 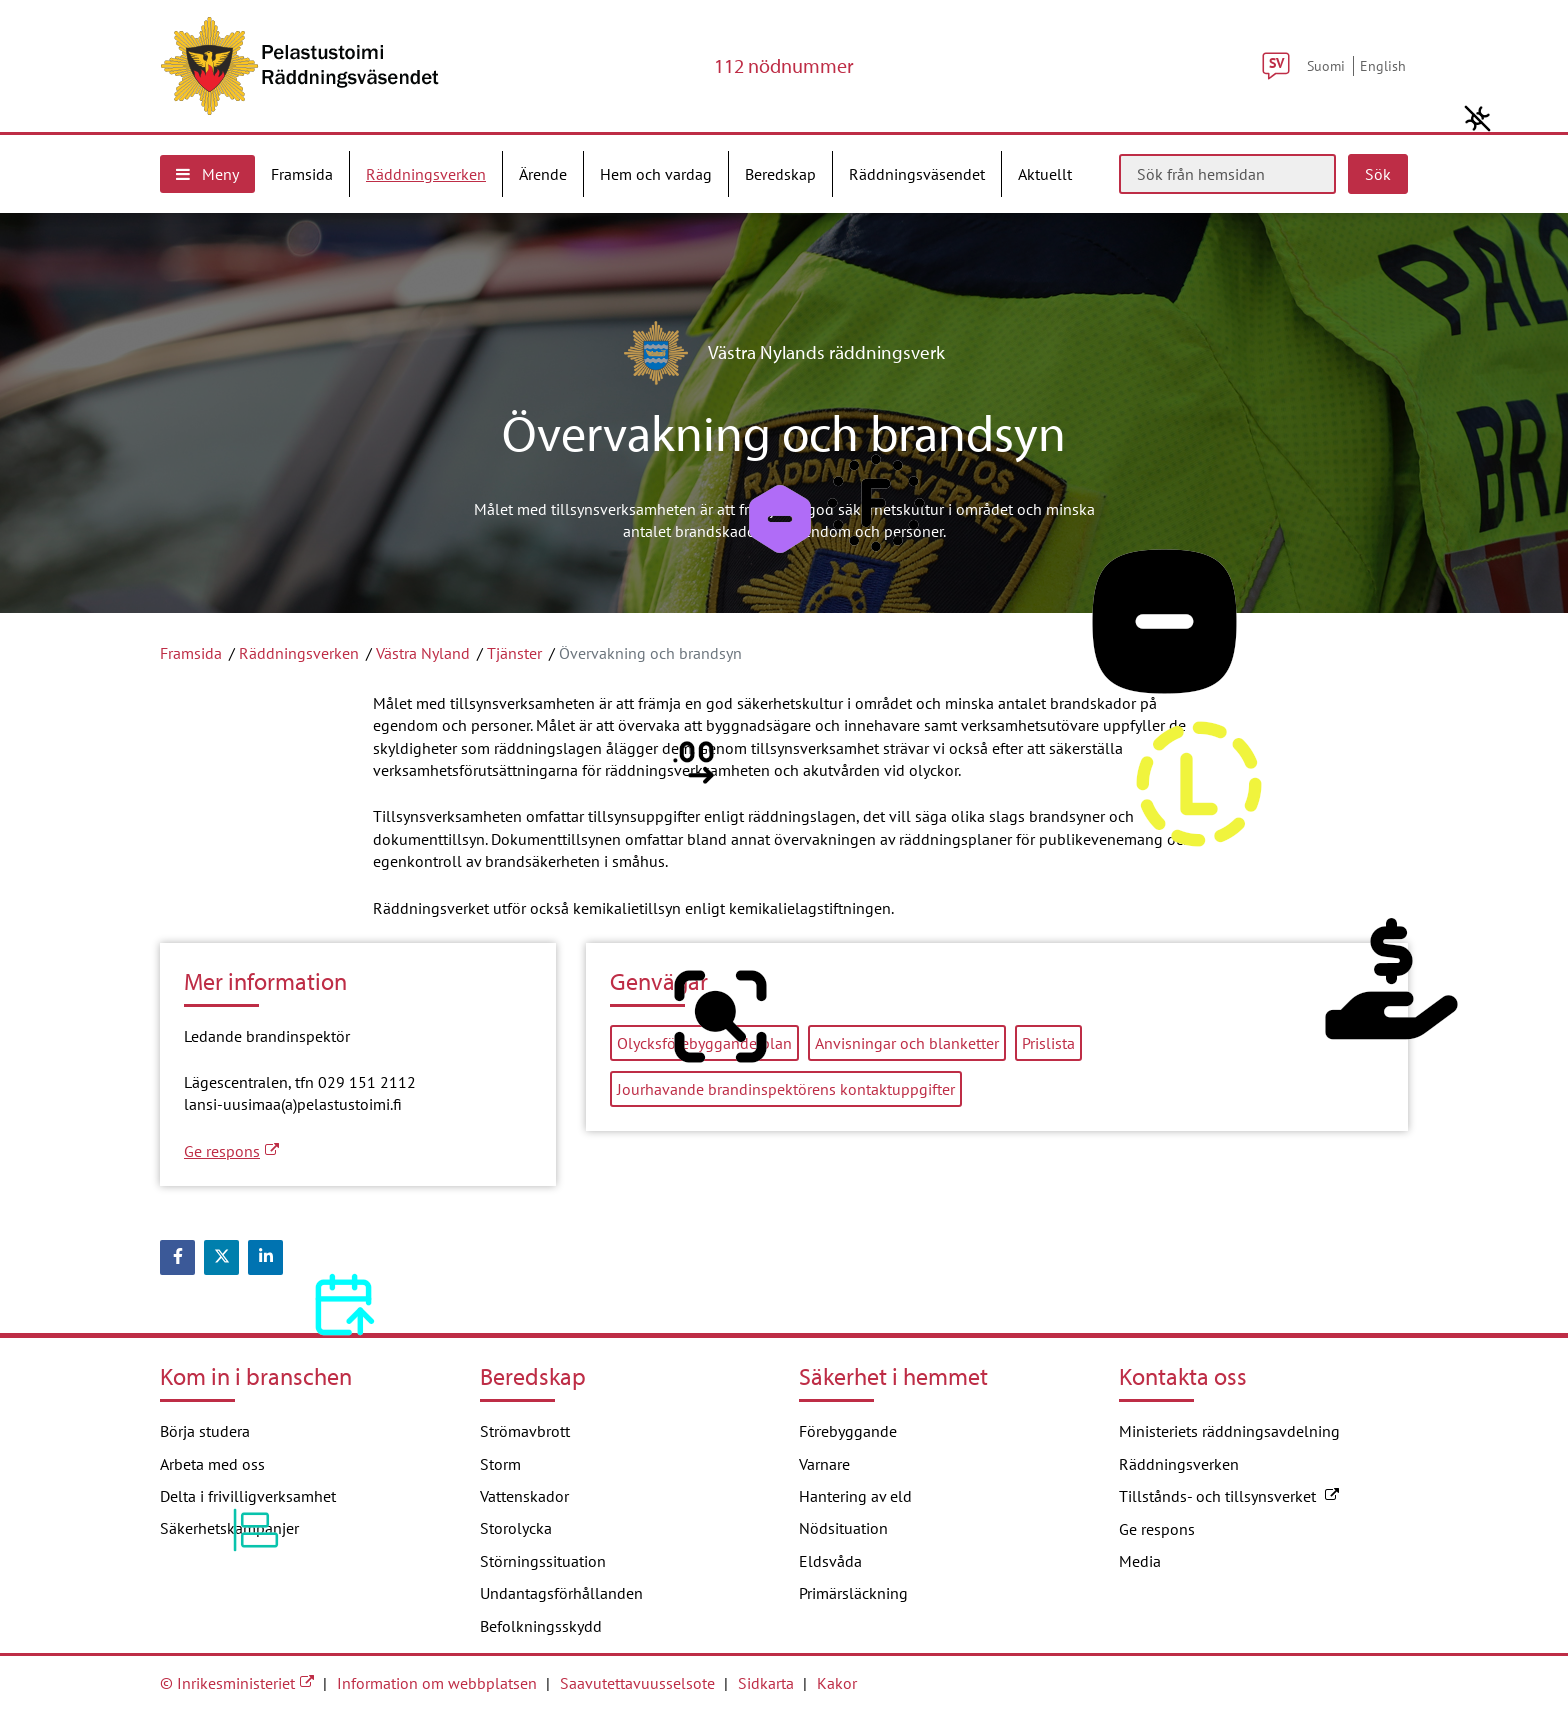 What do you see at coordinates (1199, 784) in the screenshot?
I see `indicates a loading or in-progress state` at bounding box center [1199, 784].